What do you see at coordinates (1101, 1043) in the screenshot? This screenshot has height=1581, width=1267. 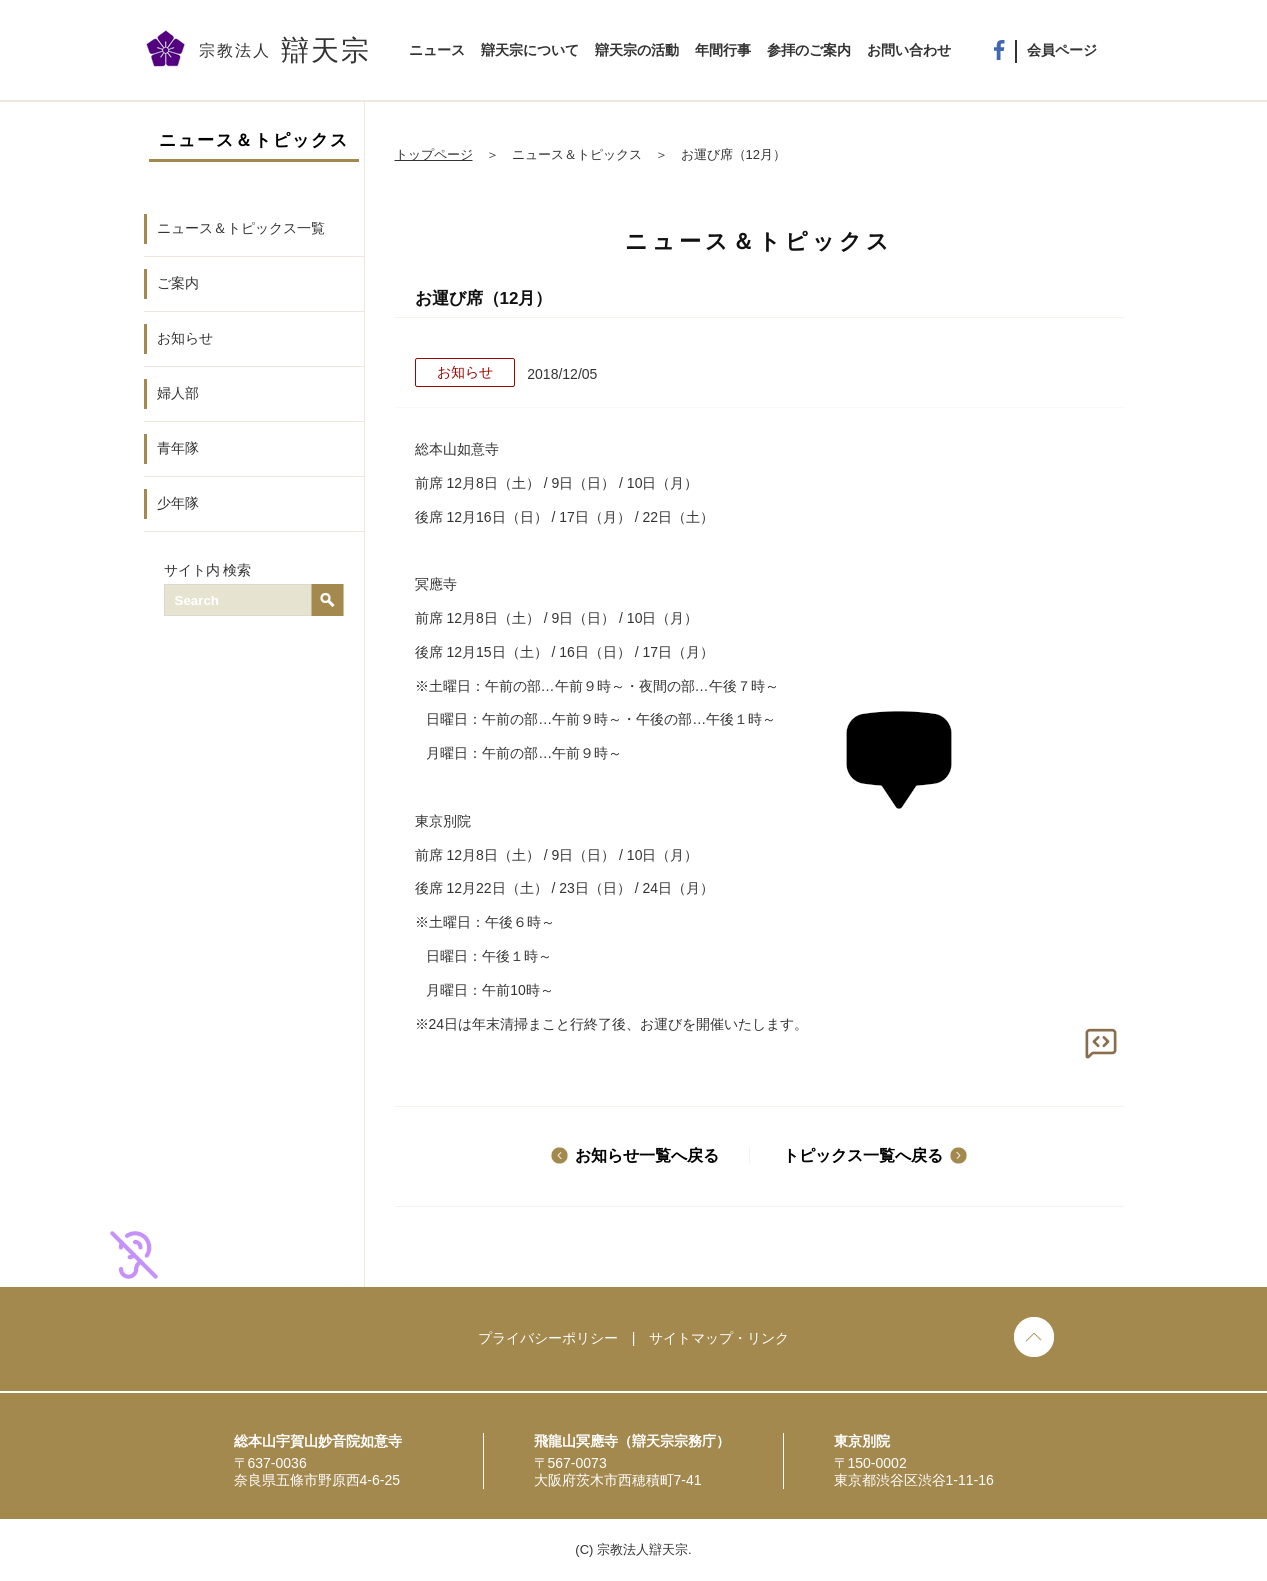 I see `view code snippets in chat` at bounding box center [1101, 1043].